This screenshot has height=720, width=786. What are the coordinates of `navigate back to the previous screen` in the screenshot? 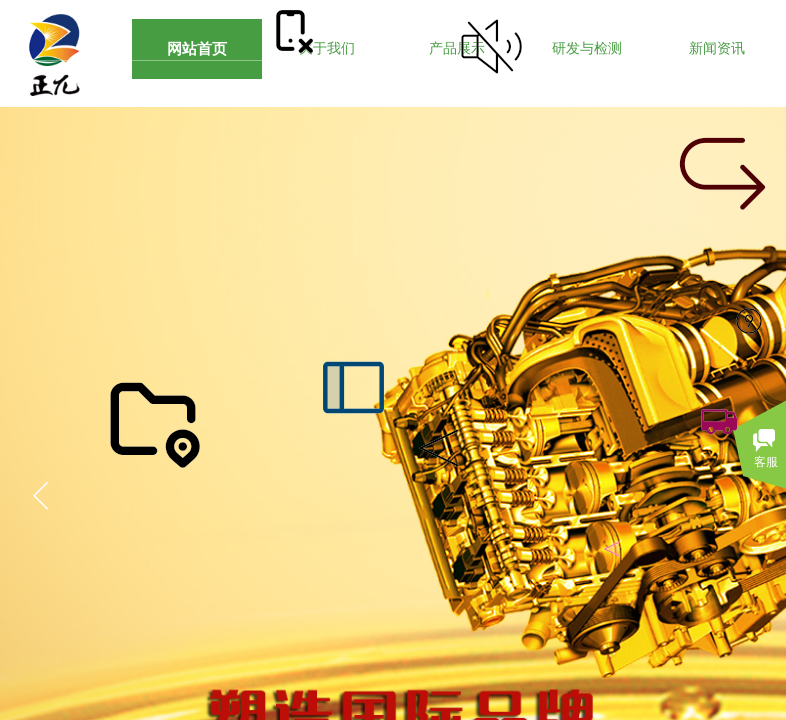 It's located at (612, 549).